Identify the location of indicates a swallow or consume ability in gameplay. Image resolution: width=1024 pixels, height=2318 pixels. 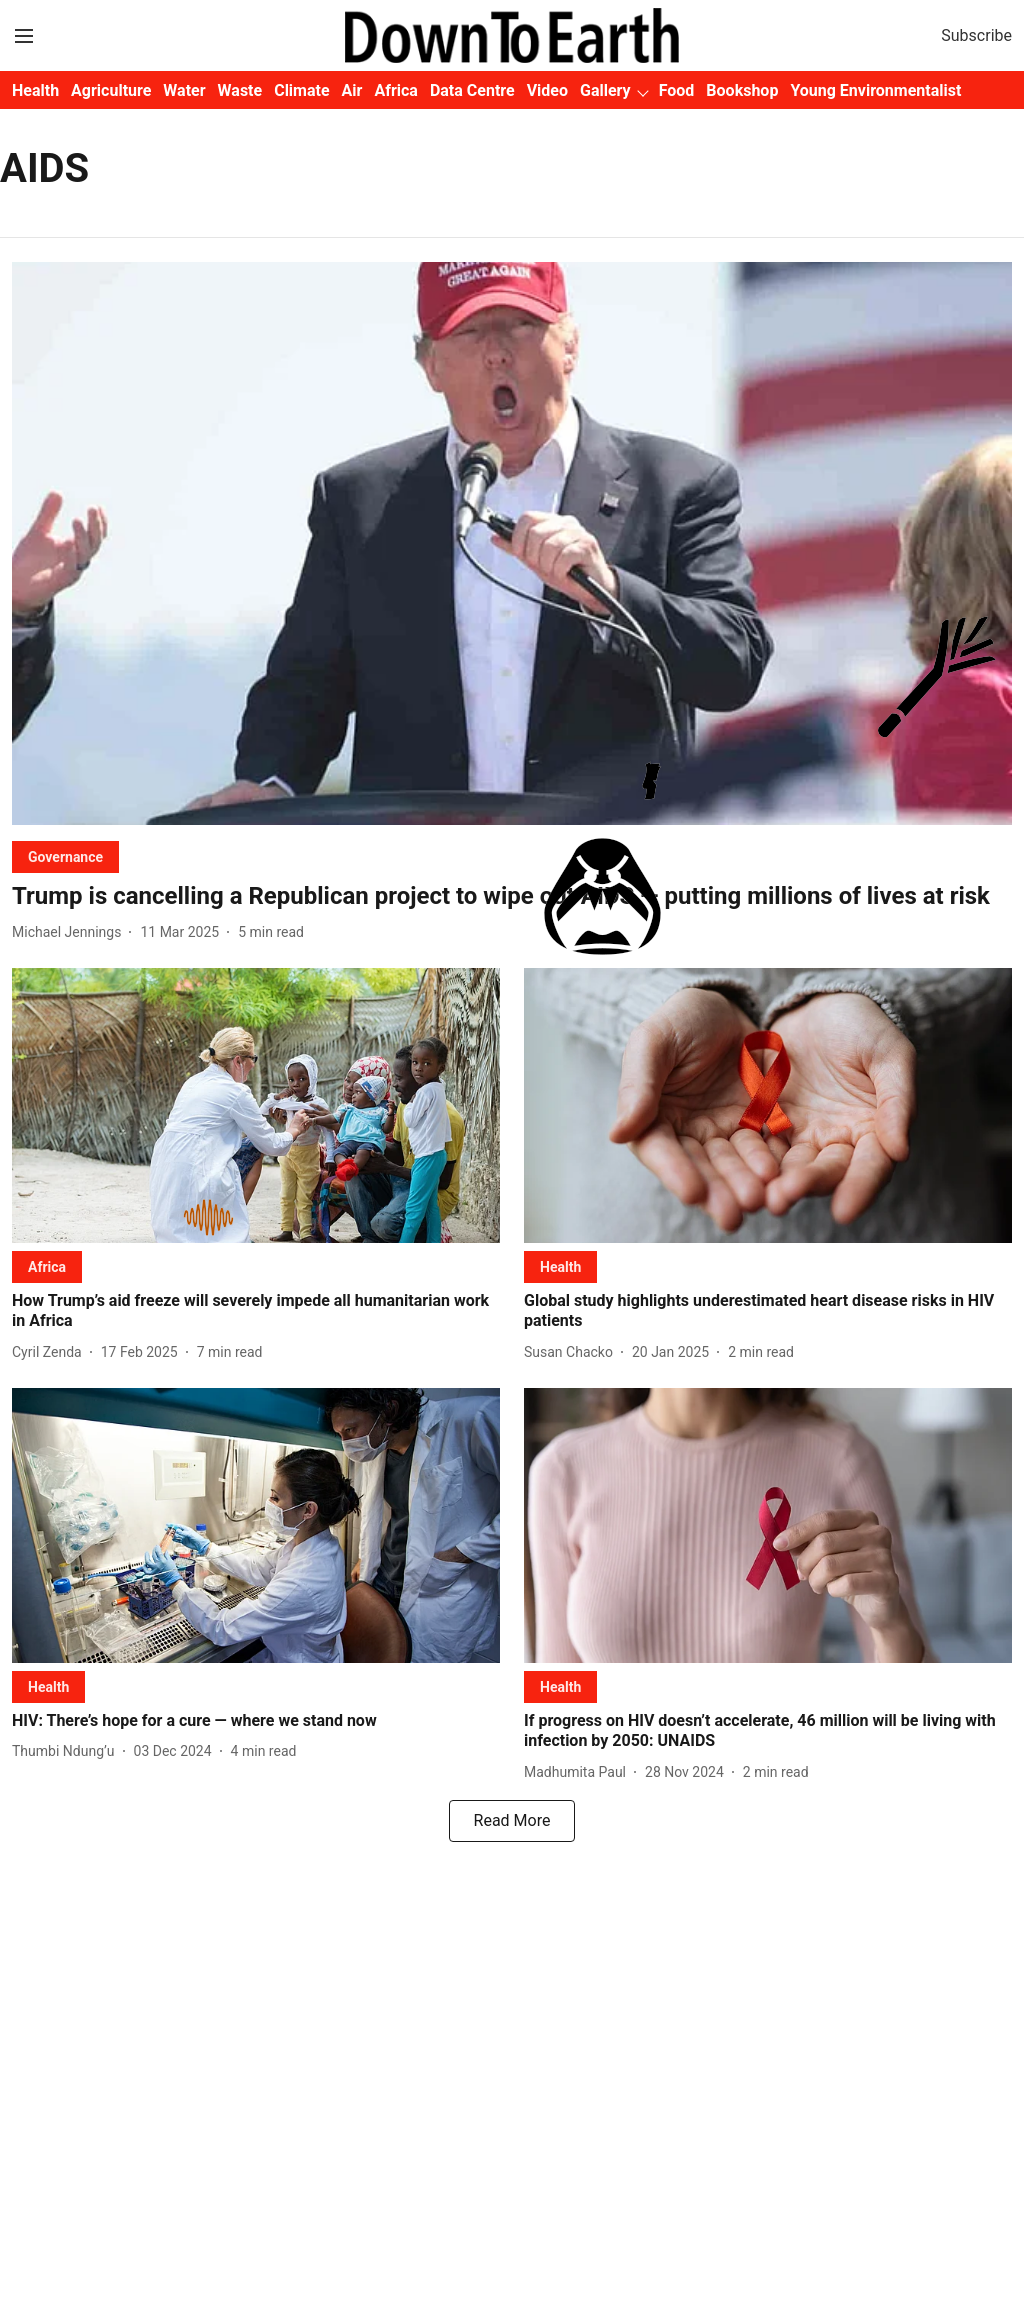
(602, 896).